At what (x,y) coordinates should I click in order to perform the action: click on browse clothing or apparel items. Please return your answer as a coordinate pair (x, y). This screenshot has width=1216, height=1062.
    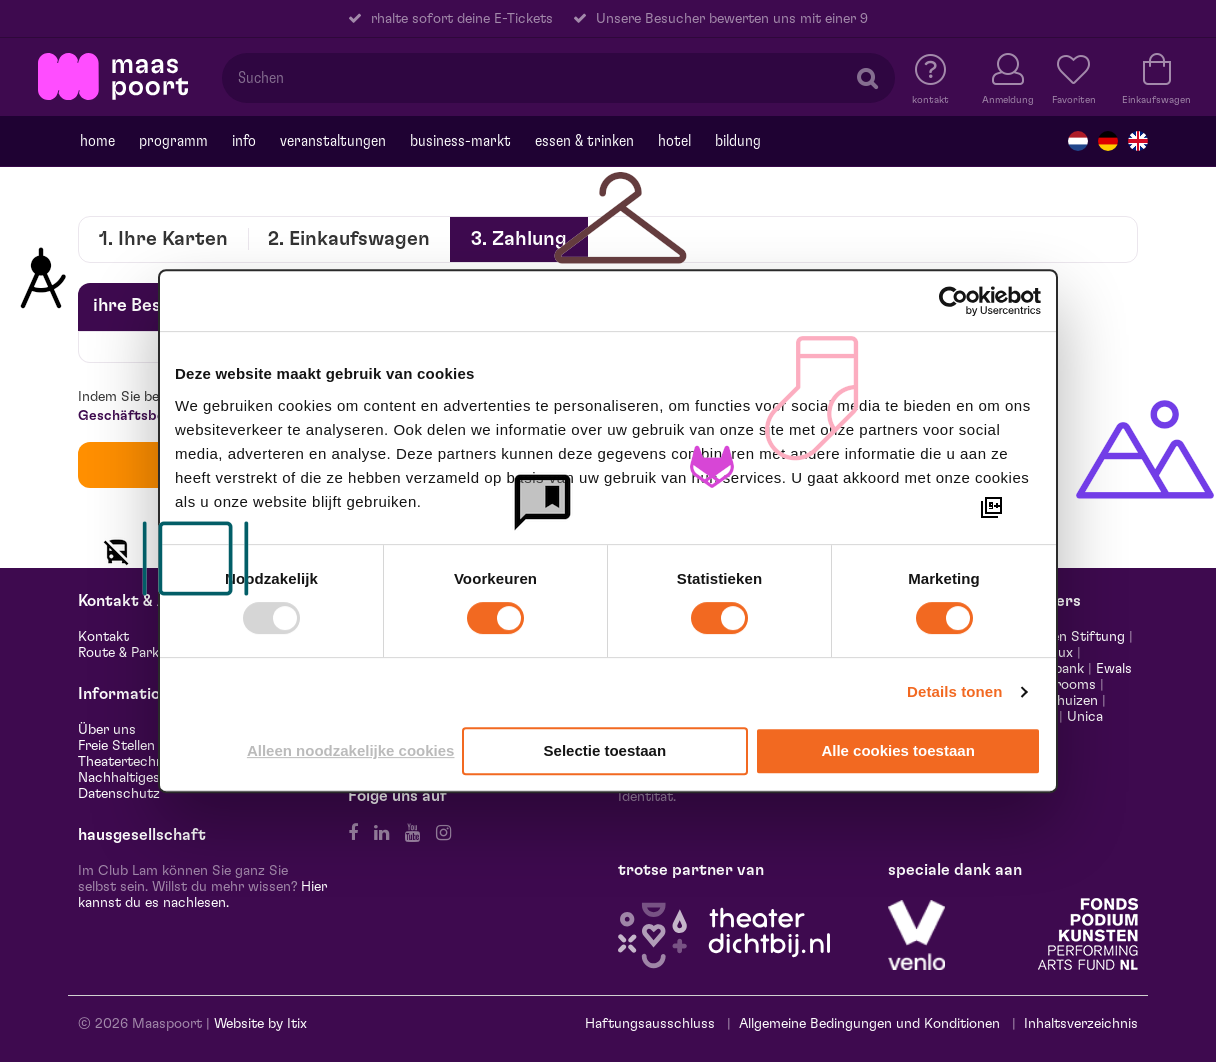
    Looking at the image, I should click on (816, 396).